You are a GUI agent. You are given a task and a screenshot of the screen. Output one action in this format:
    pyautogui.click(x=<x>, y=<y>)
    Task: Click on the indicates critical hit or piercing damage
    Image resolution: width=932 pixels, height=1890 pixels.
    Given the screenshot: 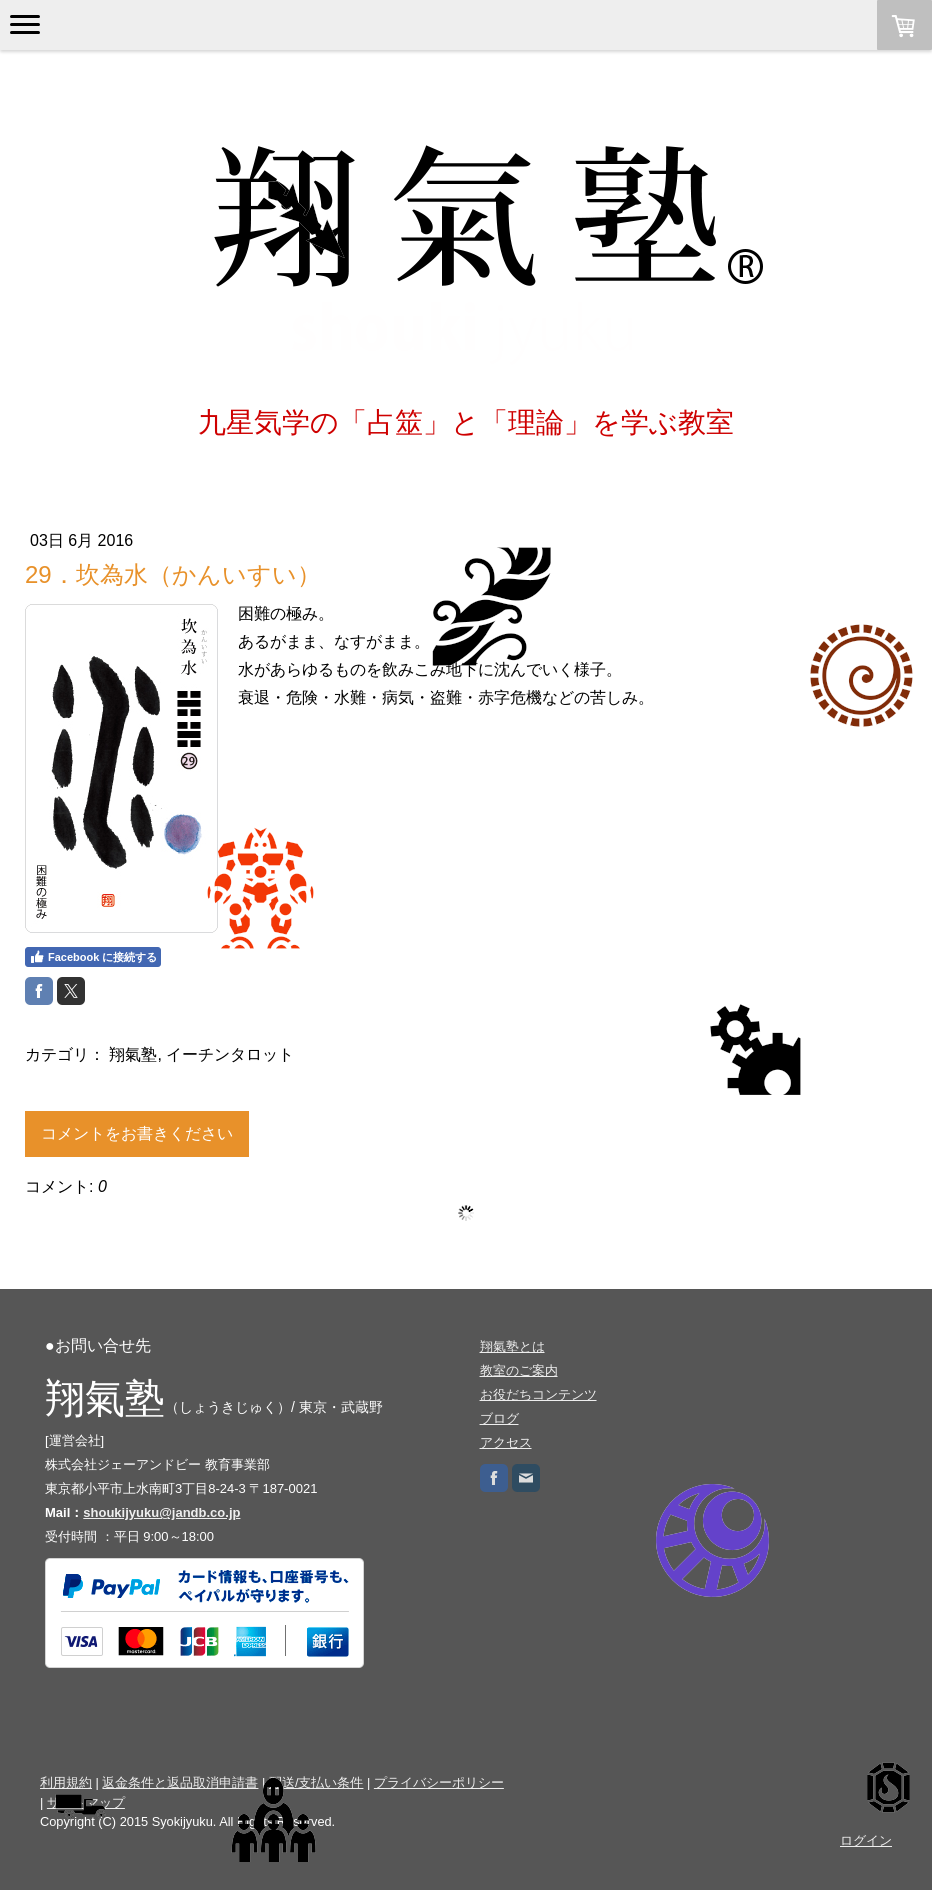 What is the action you would take?
    pyautogui.click(x=307, y=220)
    